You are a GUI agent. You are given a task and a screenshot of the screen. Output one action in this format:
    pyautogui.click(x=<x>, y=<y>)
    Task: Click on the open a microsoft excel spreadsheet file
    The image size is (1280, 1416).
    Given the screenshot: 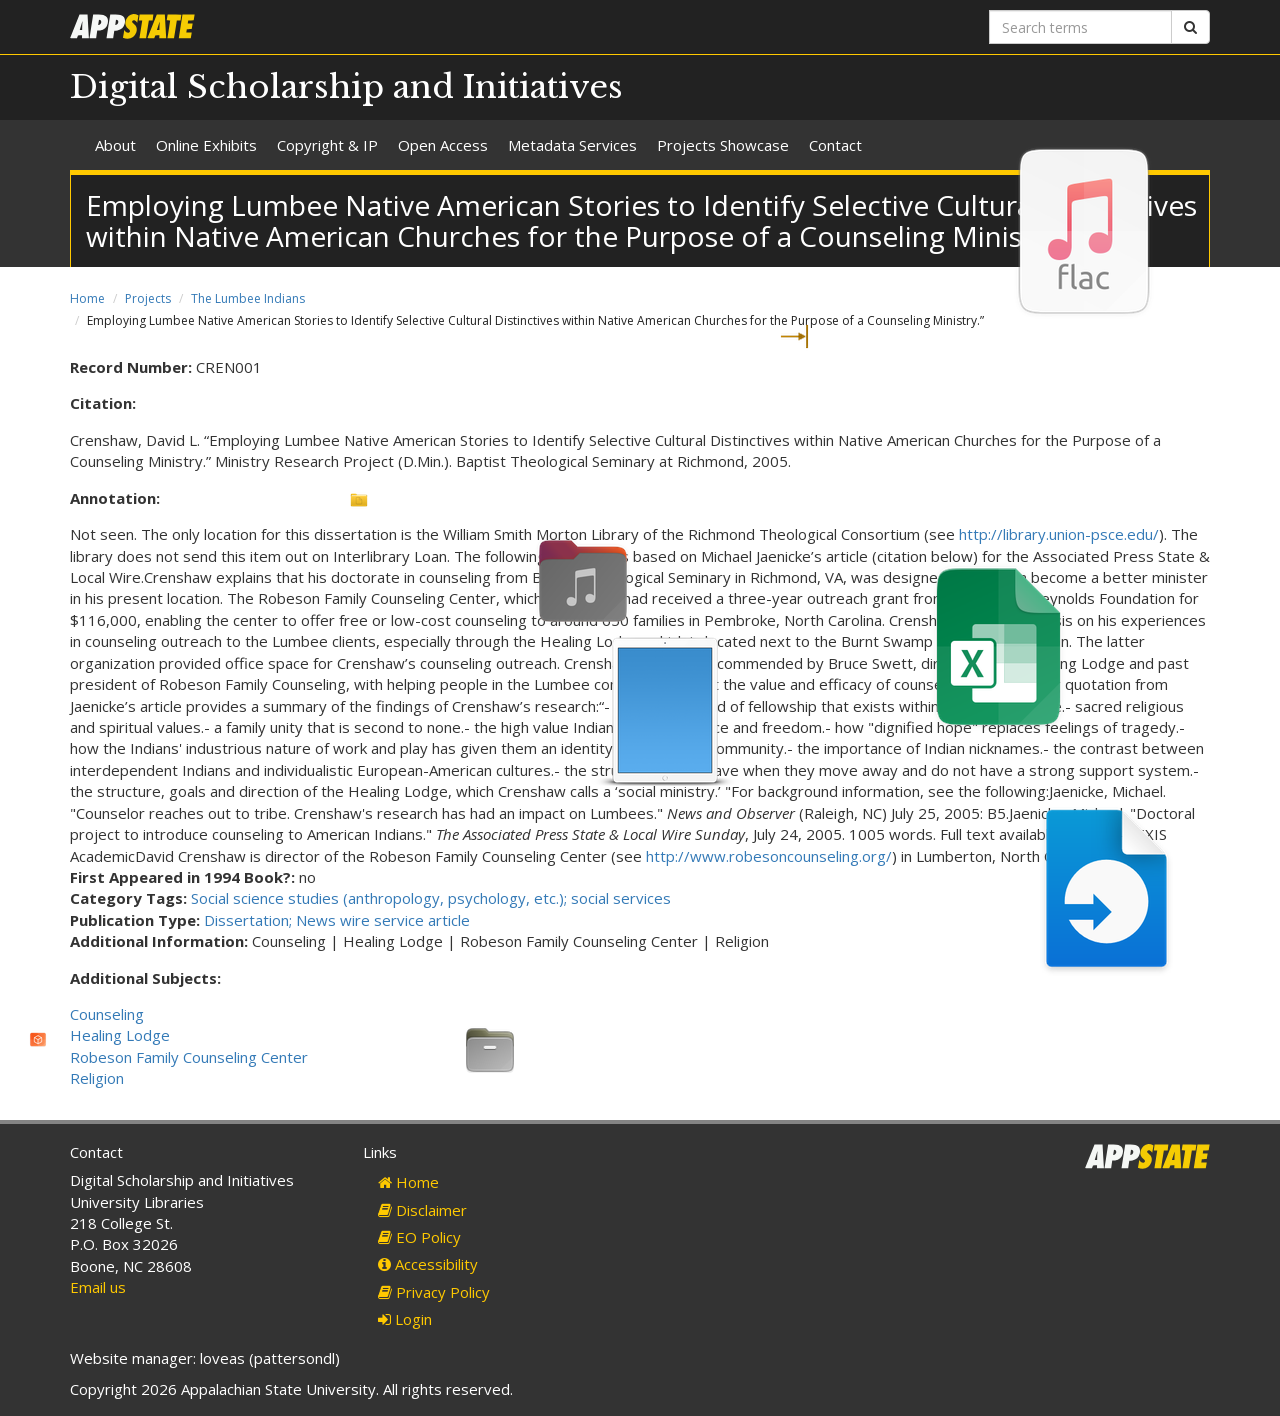 What is the action you would take?
    pyautogui.click(x=998, y=646)
    